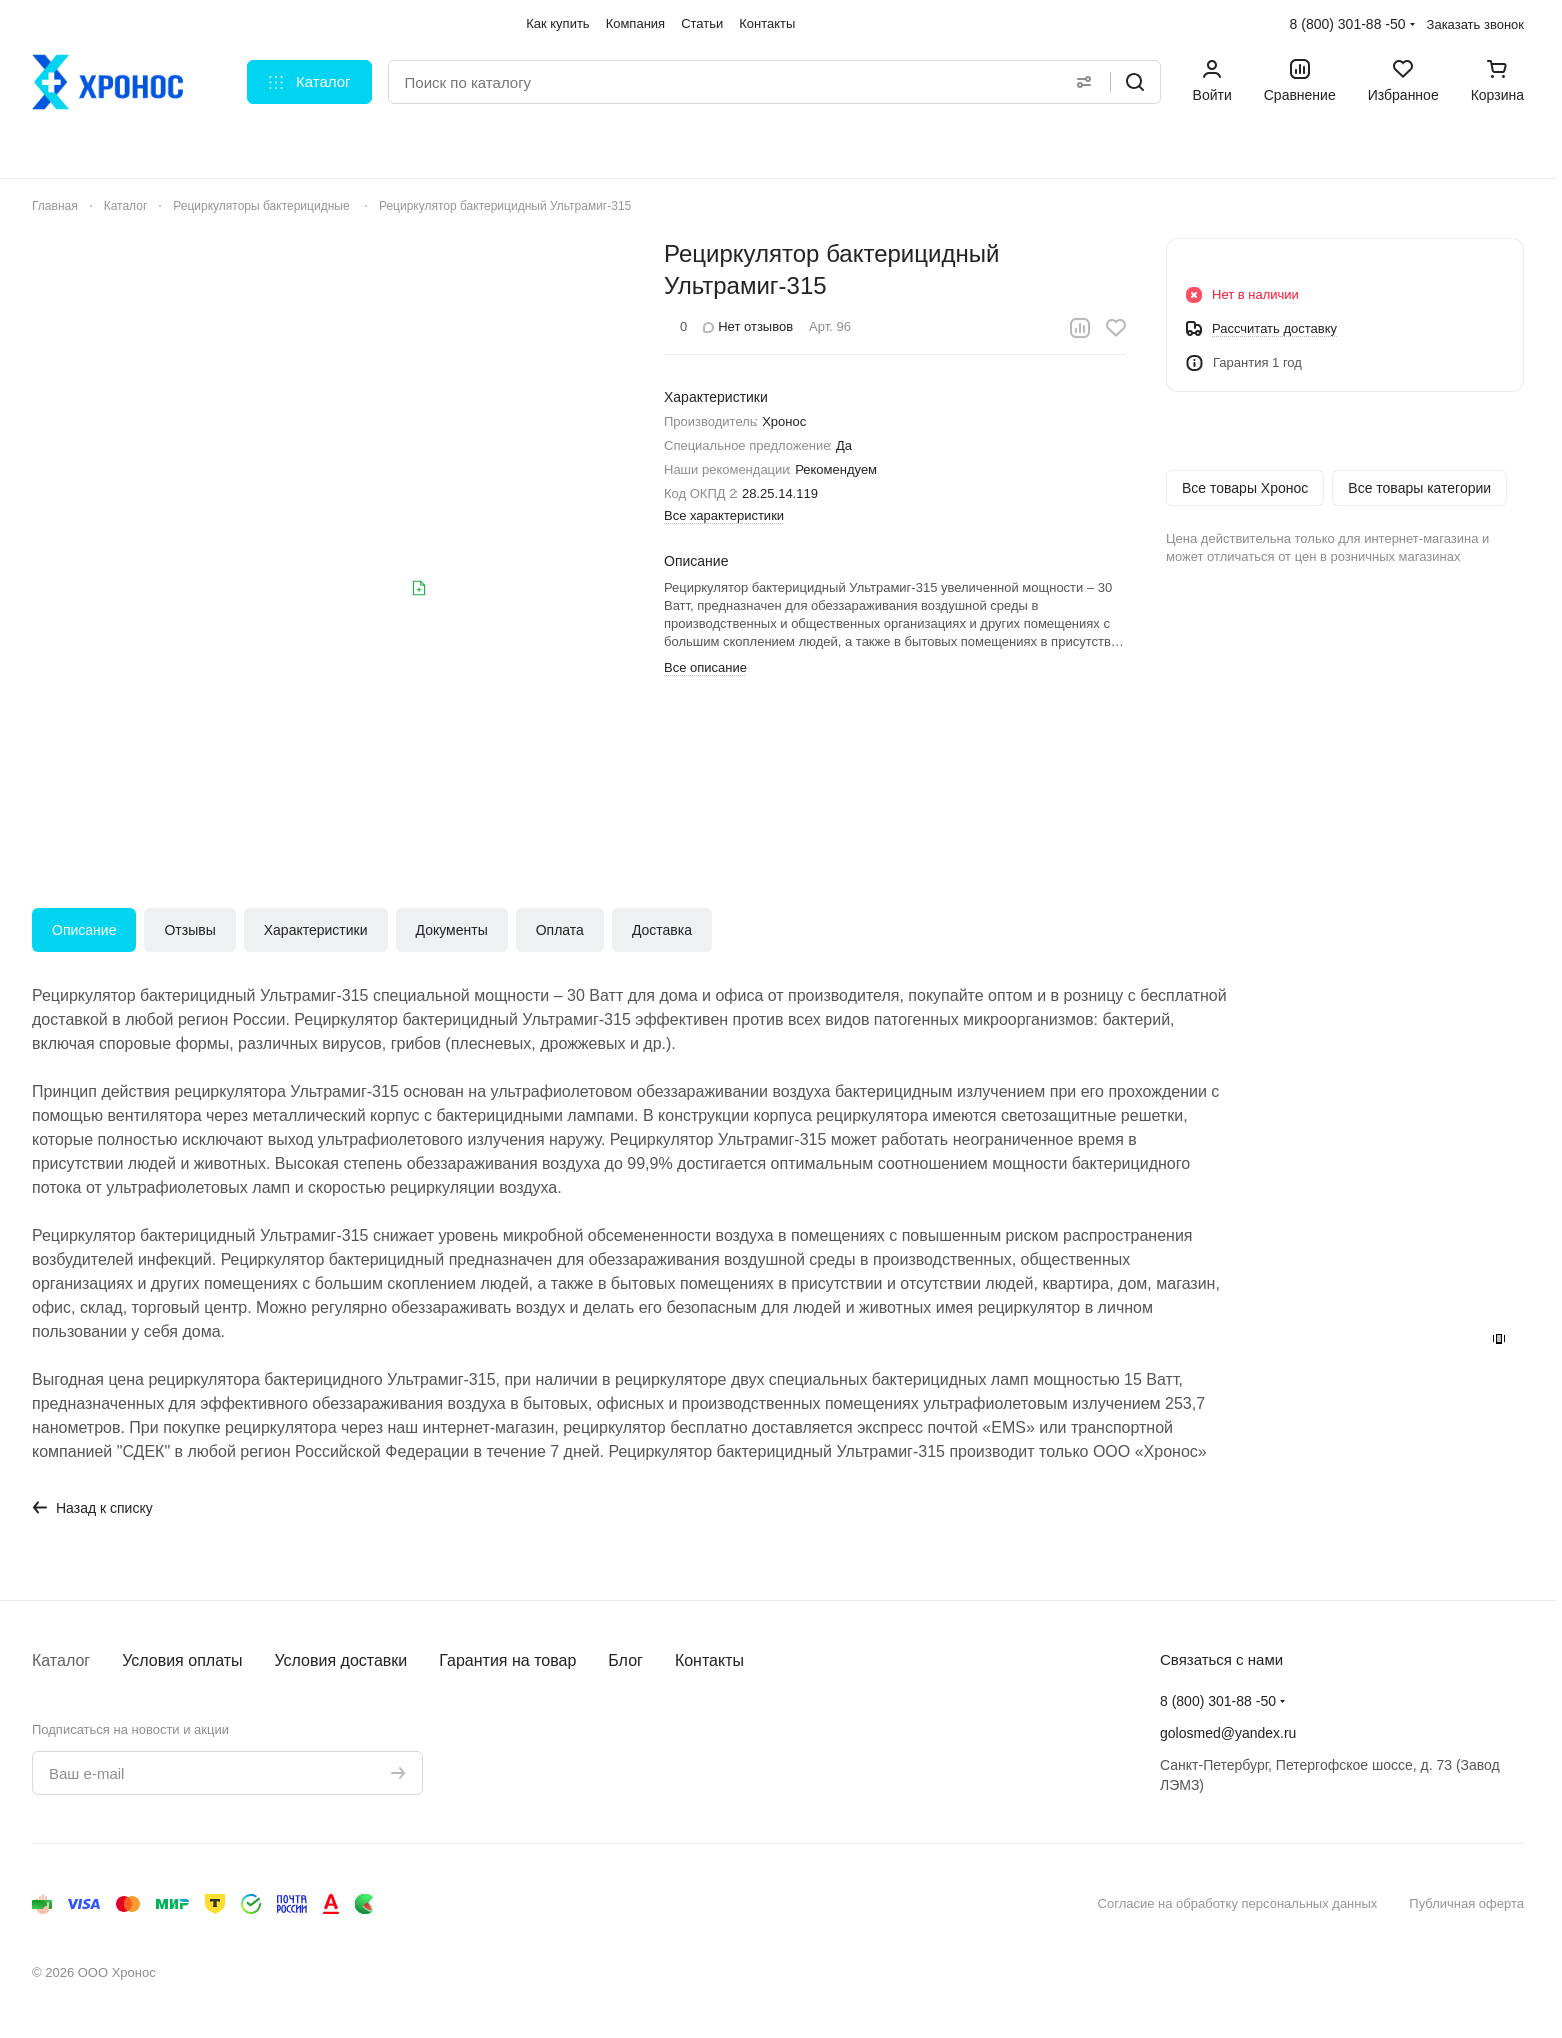  I want to click on view stories or sequential content, so click(1499, 1339).